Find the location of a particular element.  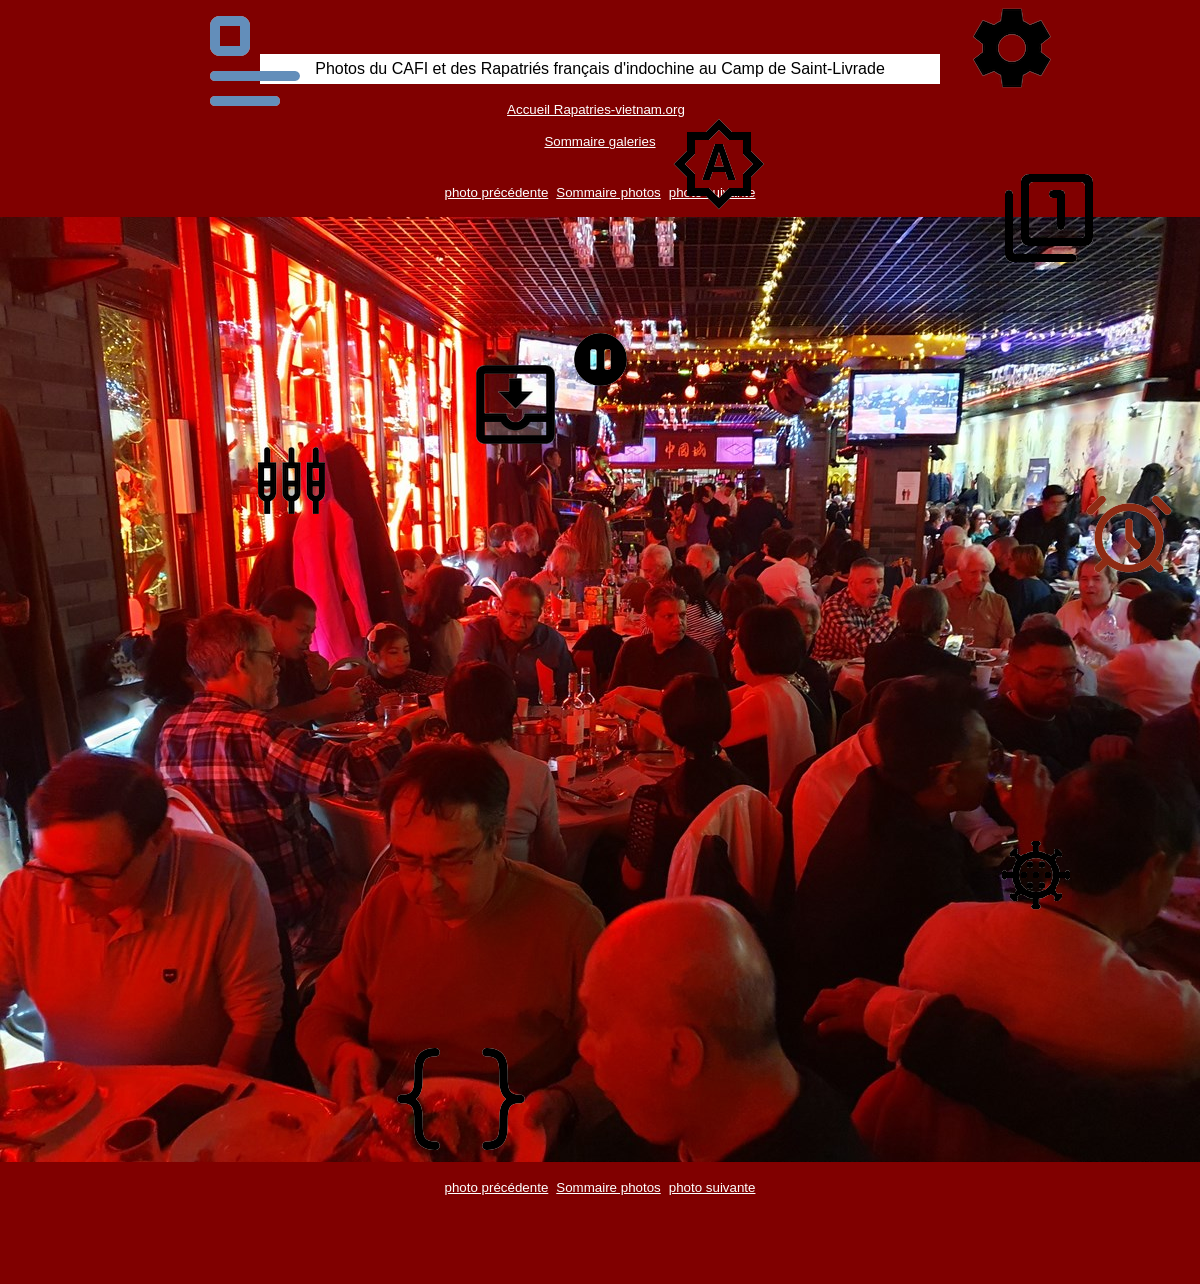

view or edit code is located at coordinates (461, 1099).